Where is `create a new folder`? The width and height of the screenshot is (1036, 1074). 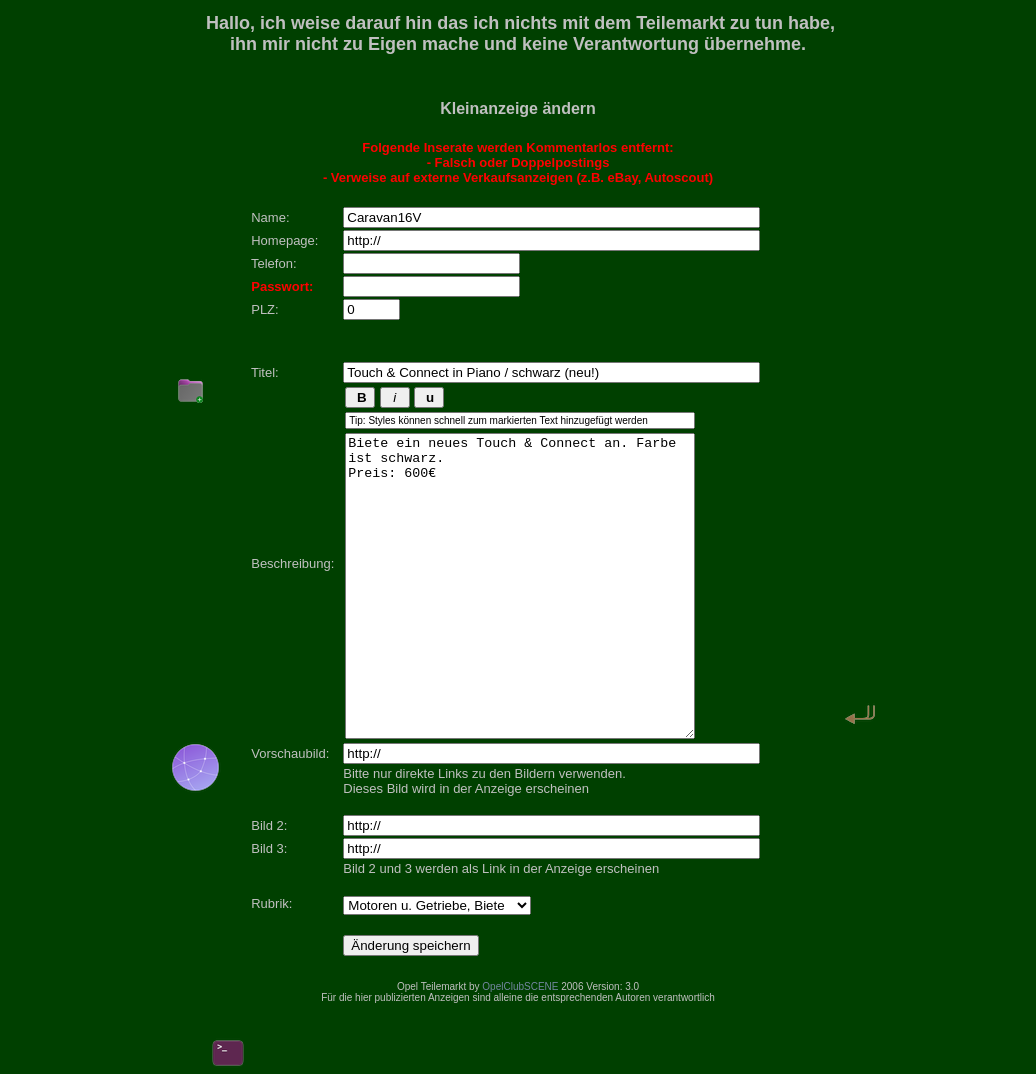
create a new folder is located at coordinates (190, 390).